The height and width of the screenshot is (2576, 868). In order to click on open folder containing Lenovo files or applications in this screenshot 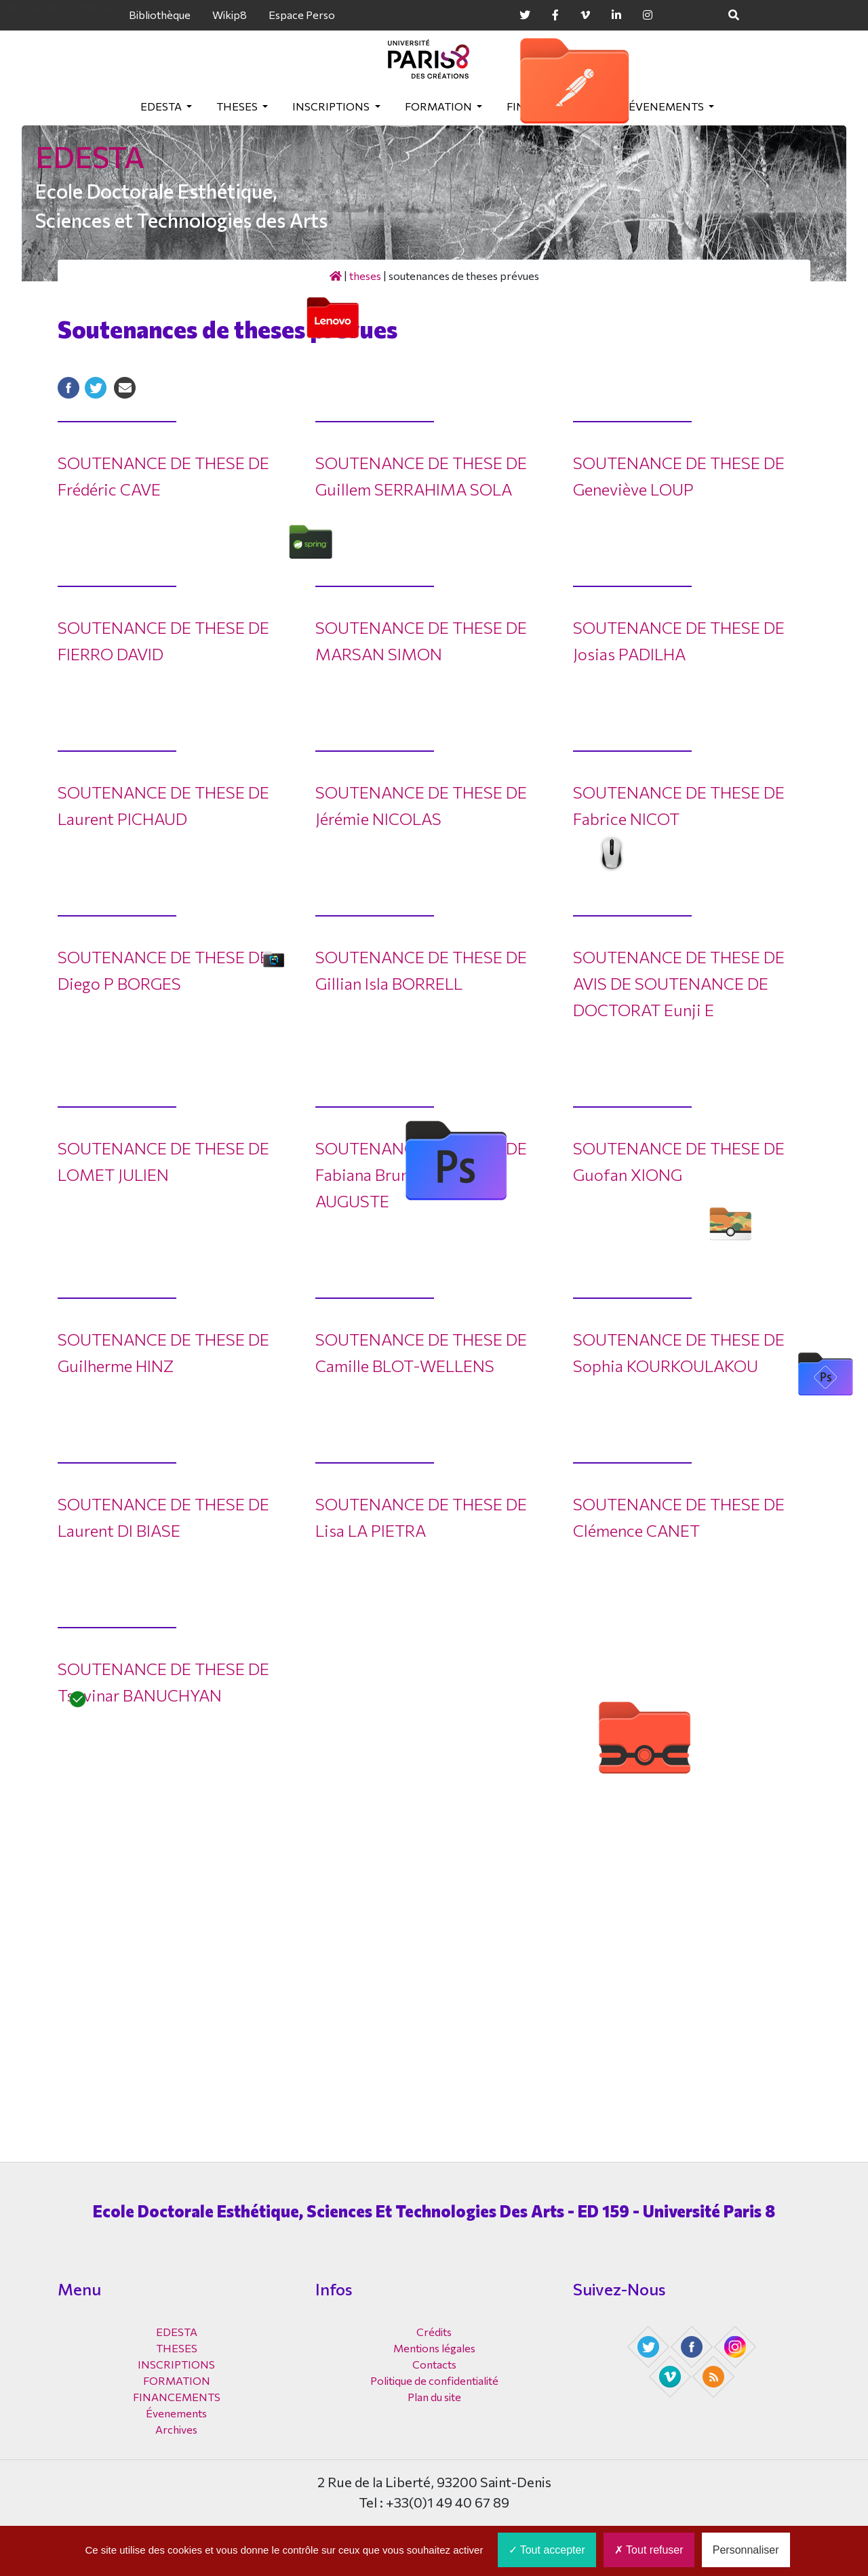, I will do `click(332, 319)`.